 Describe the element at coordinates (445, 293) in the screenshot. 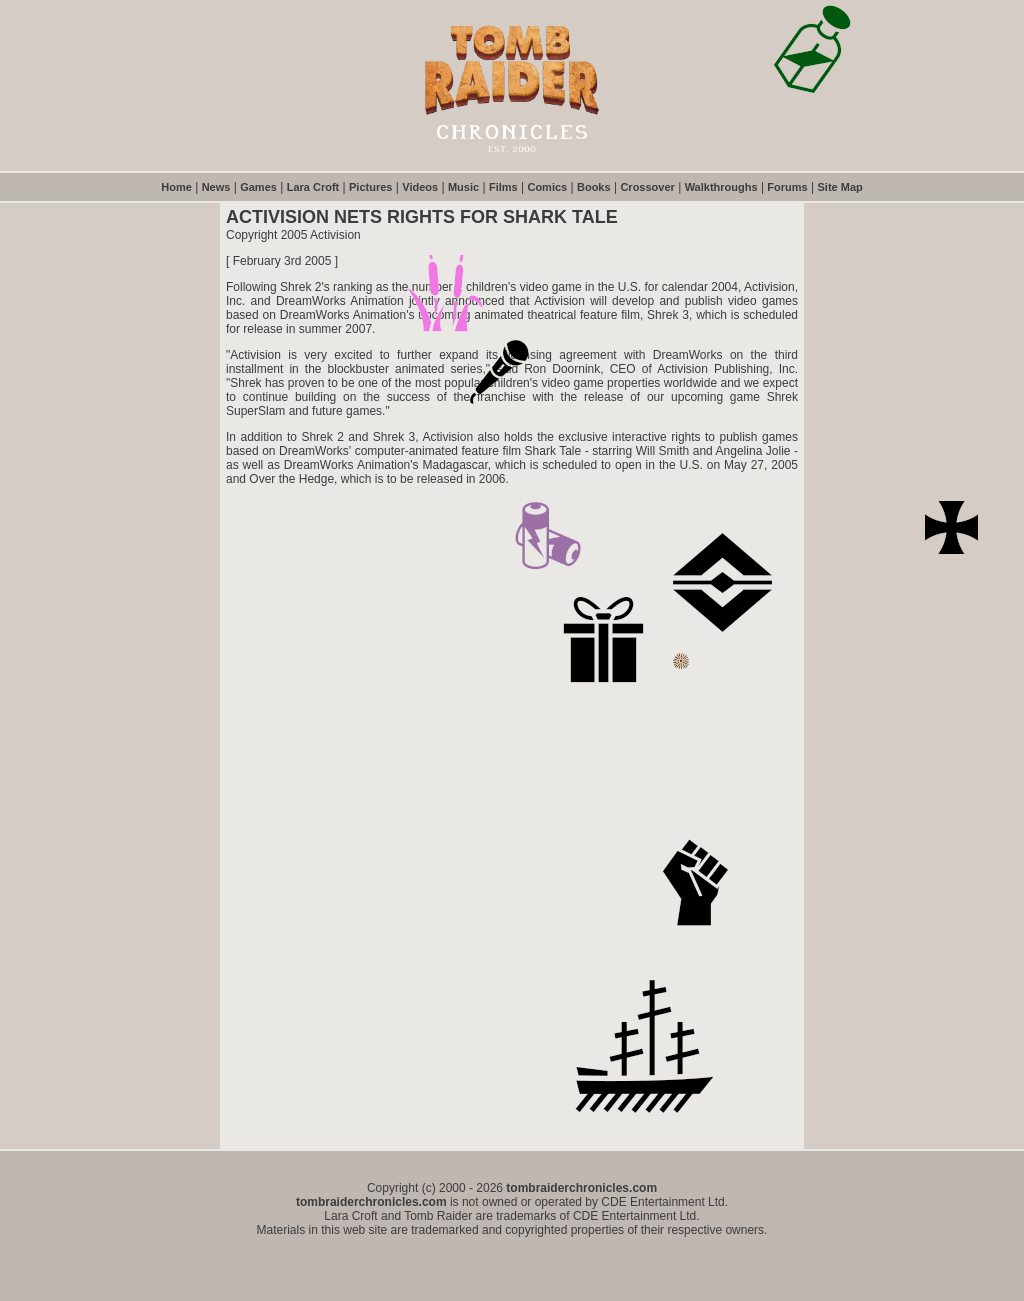

I see `indicates a wetland or marsh environment in a game` at that location.